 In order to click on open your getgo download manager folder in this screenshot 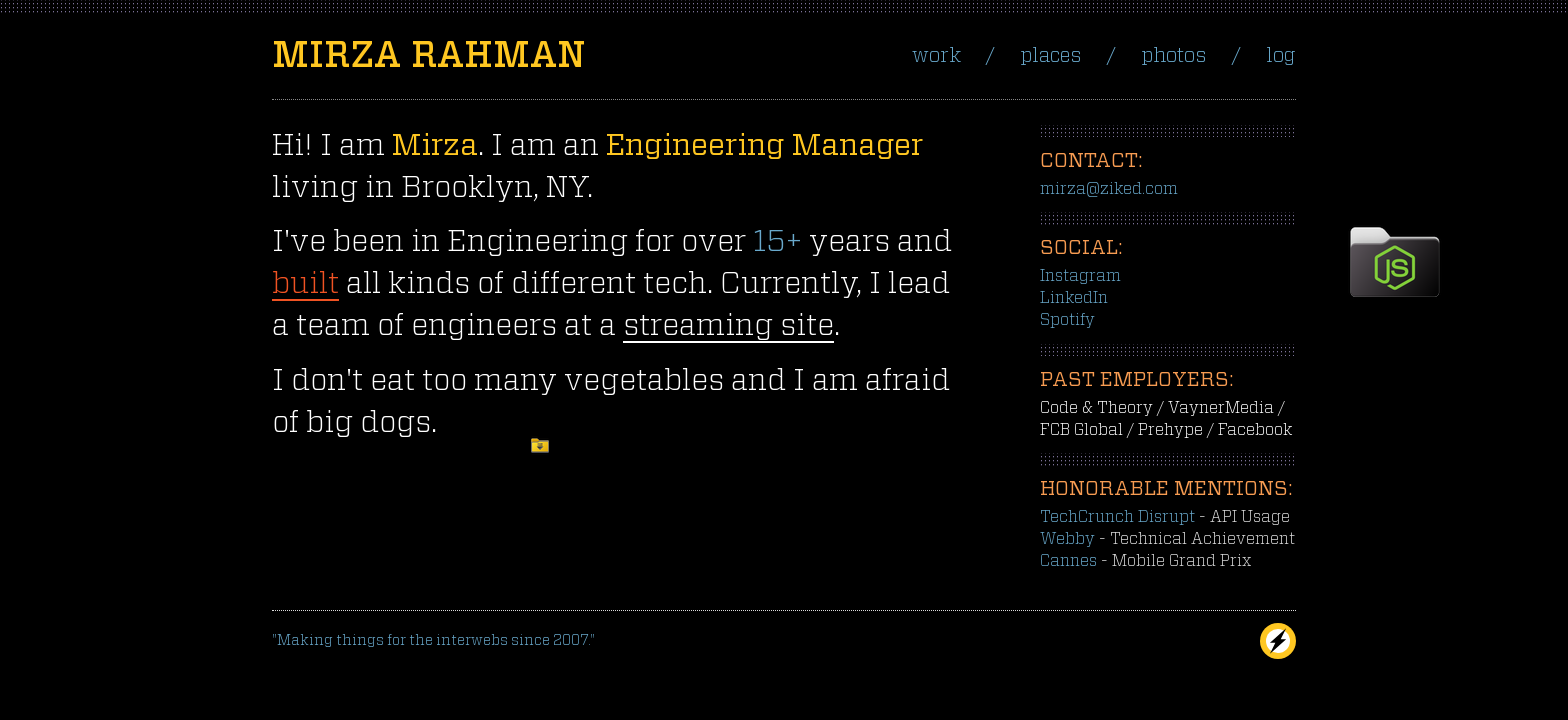, I will do `click(540, 446)`.